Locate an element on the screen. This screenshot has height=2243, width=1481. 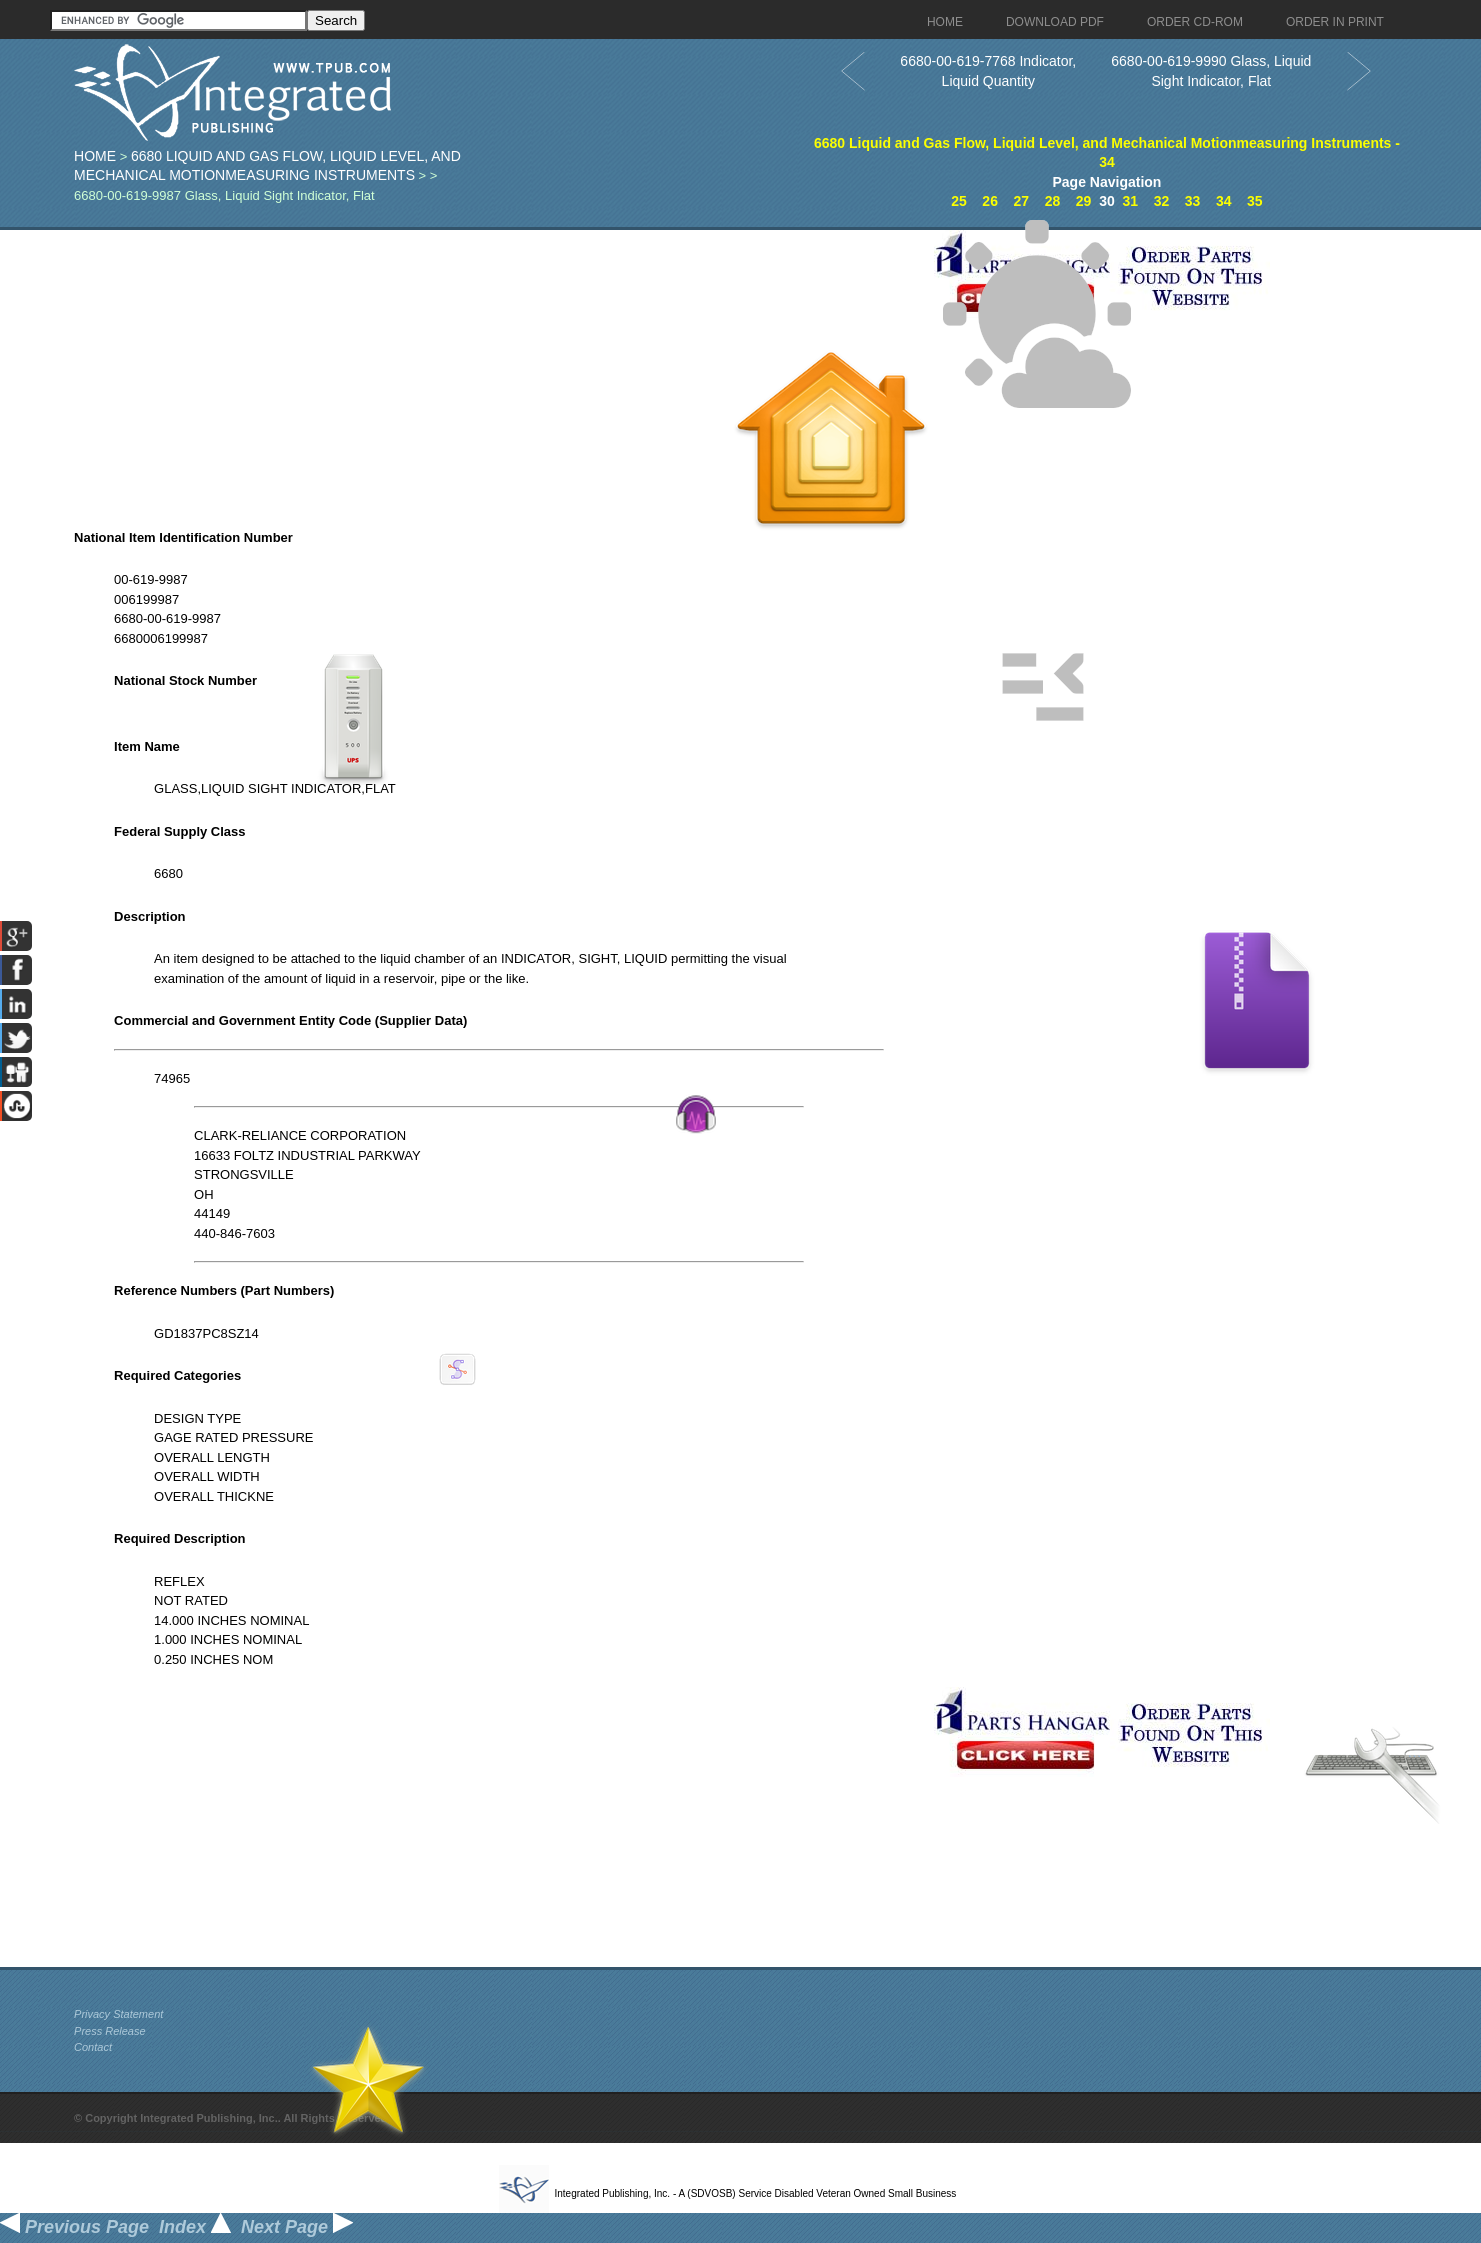
audio output device connected is located at coordinates (696, 1114).